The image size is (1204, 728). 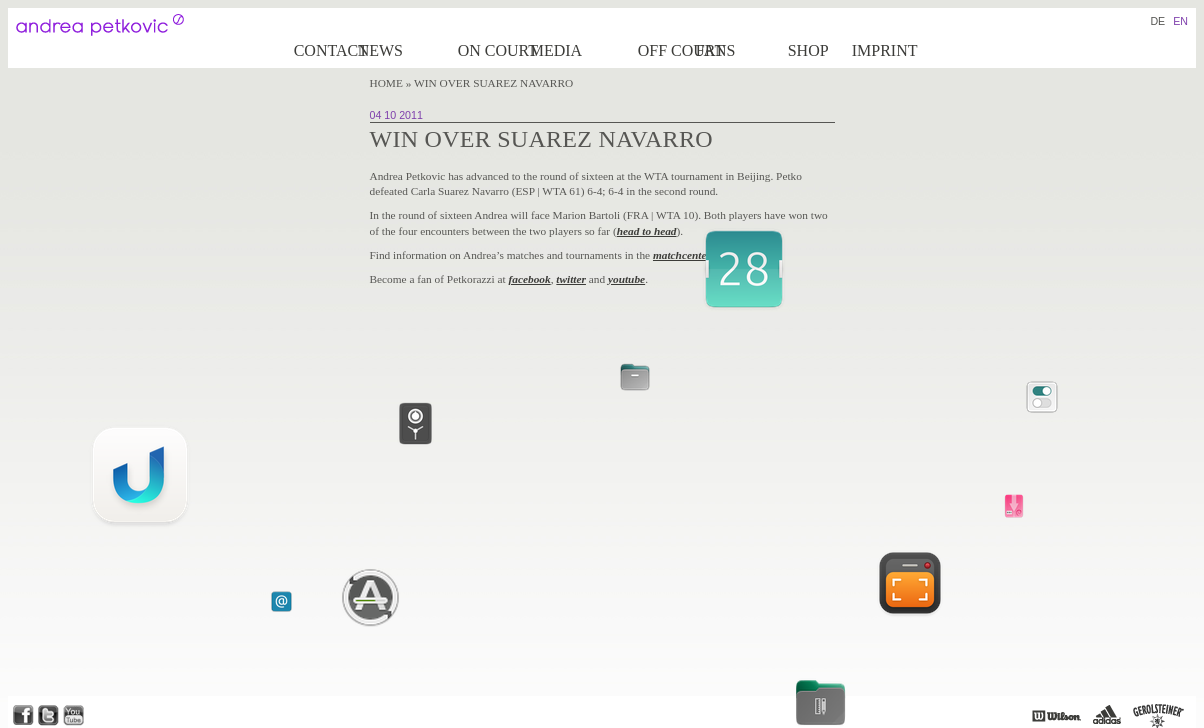 What do you see at coordinates (744, 269) in the screenshot?
I see `open the calendar app` at bounding box center [744, 269].